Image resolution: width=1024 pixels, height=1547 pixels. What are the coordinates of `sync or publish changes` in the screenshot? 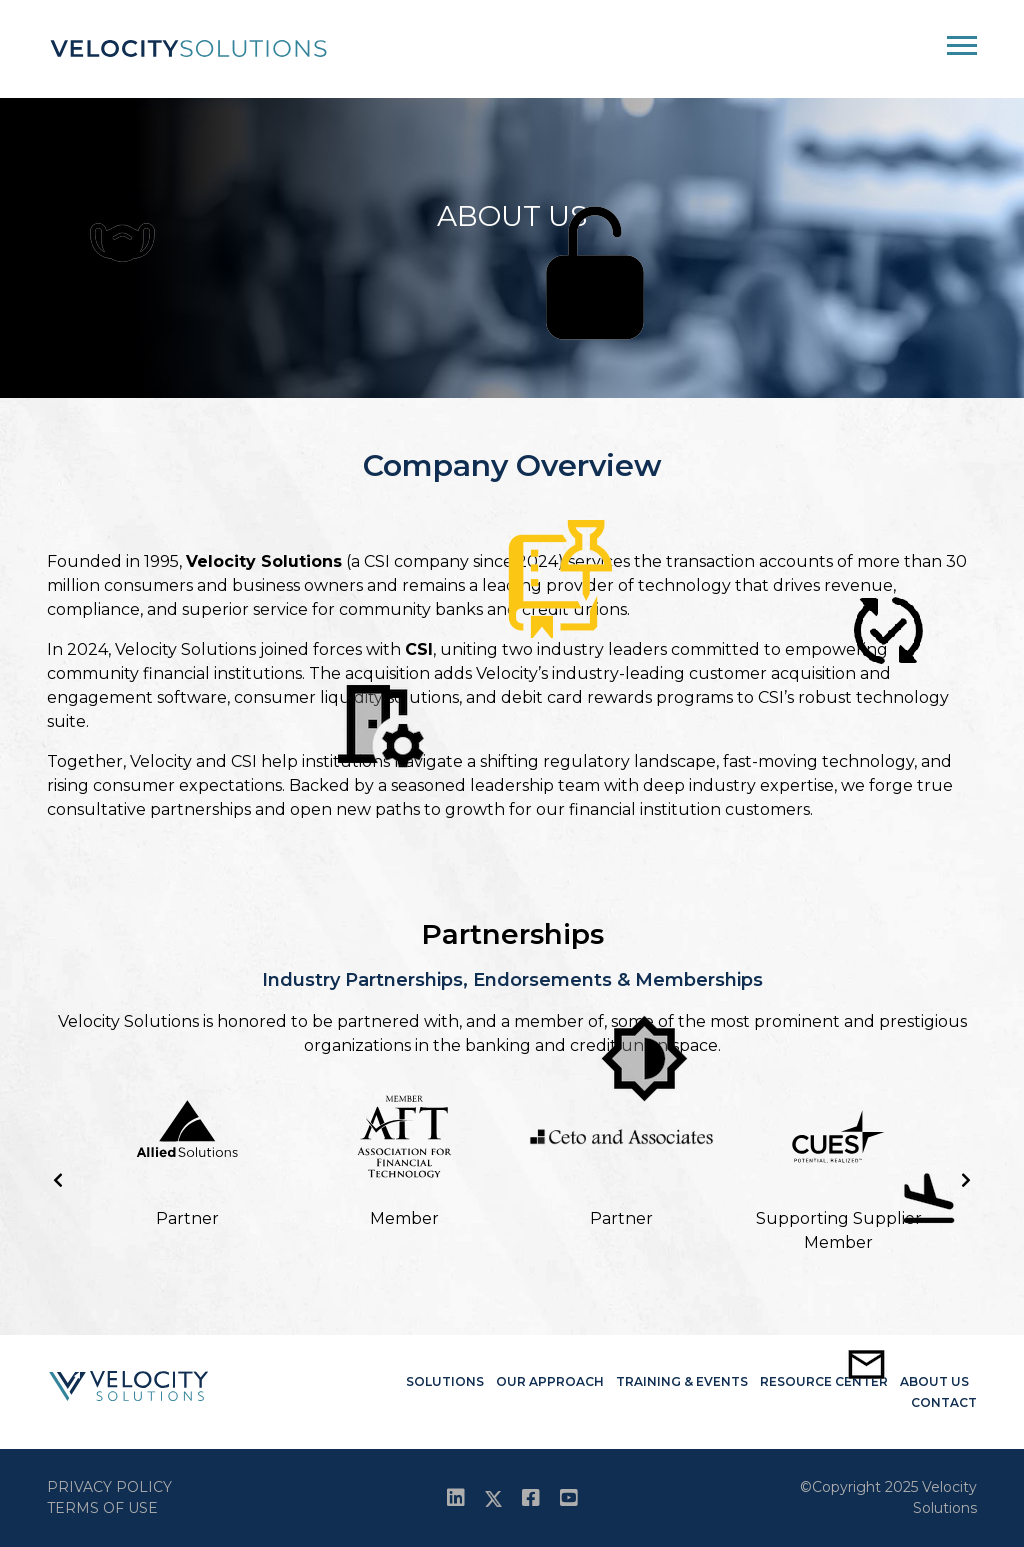 It's located at (888, 630).